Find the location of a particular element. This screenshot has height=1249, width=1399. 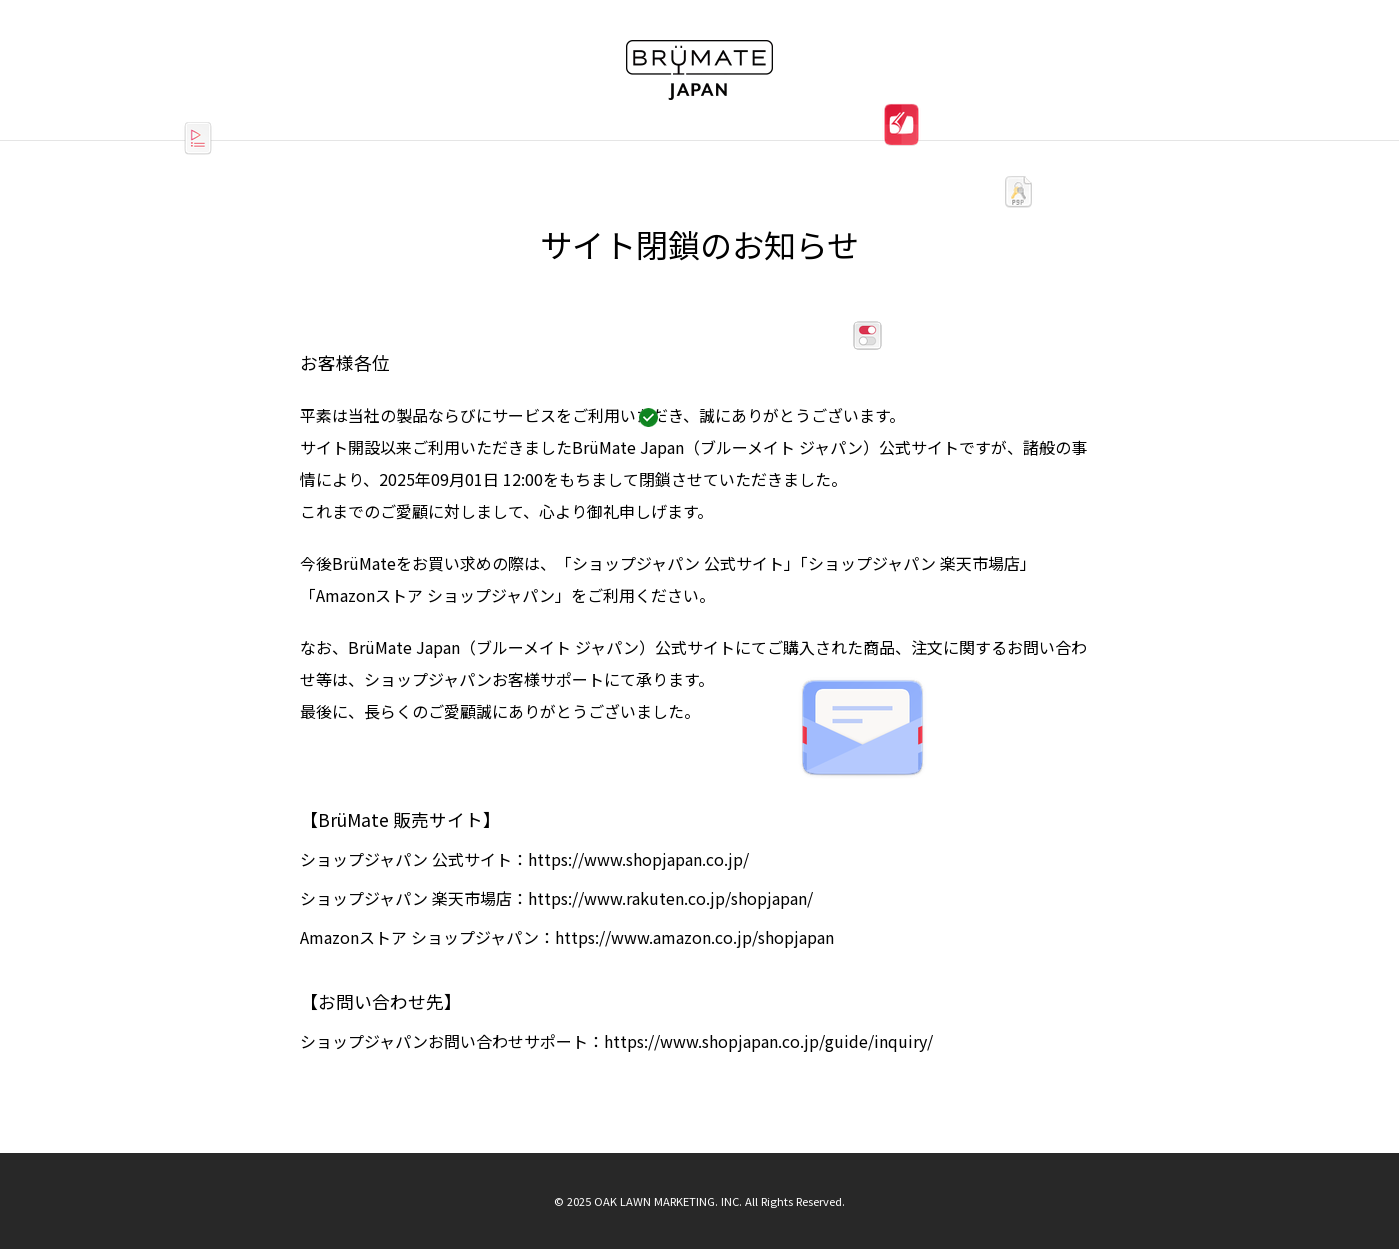

pgp encryption key file is located at coordinates (1018, 191).